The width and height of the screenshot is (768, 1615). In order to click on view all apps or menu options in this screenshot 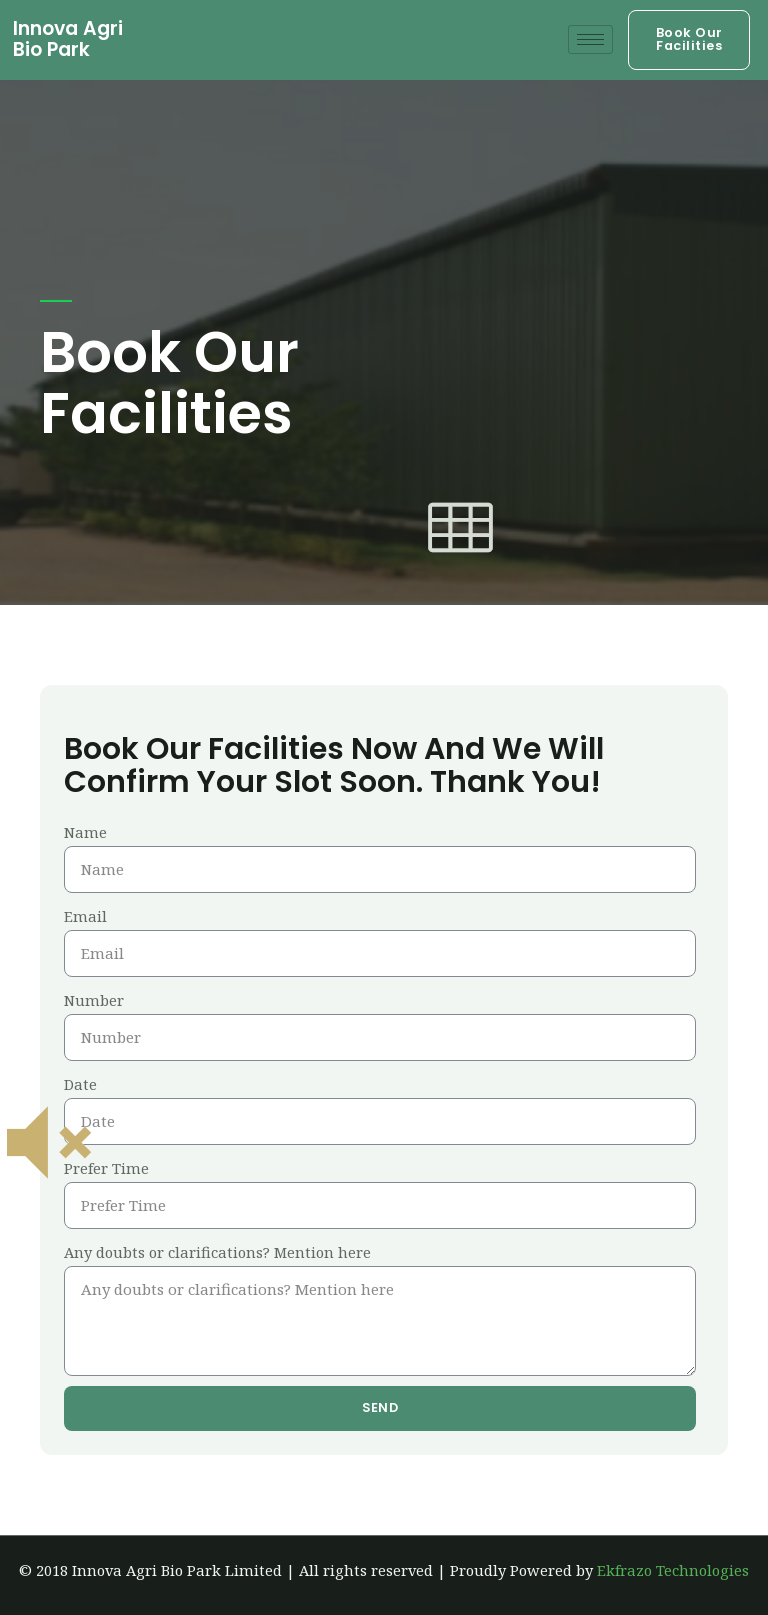, I will do `click(460, 527)`.